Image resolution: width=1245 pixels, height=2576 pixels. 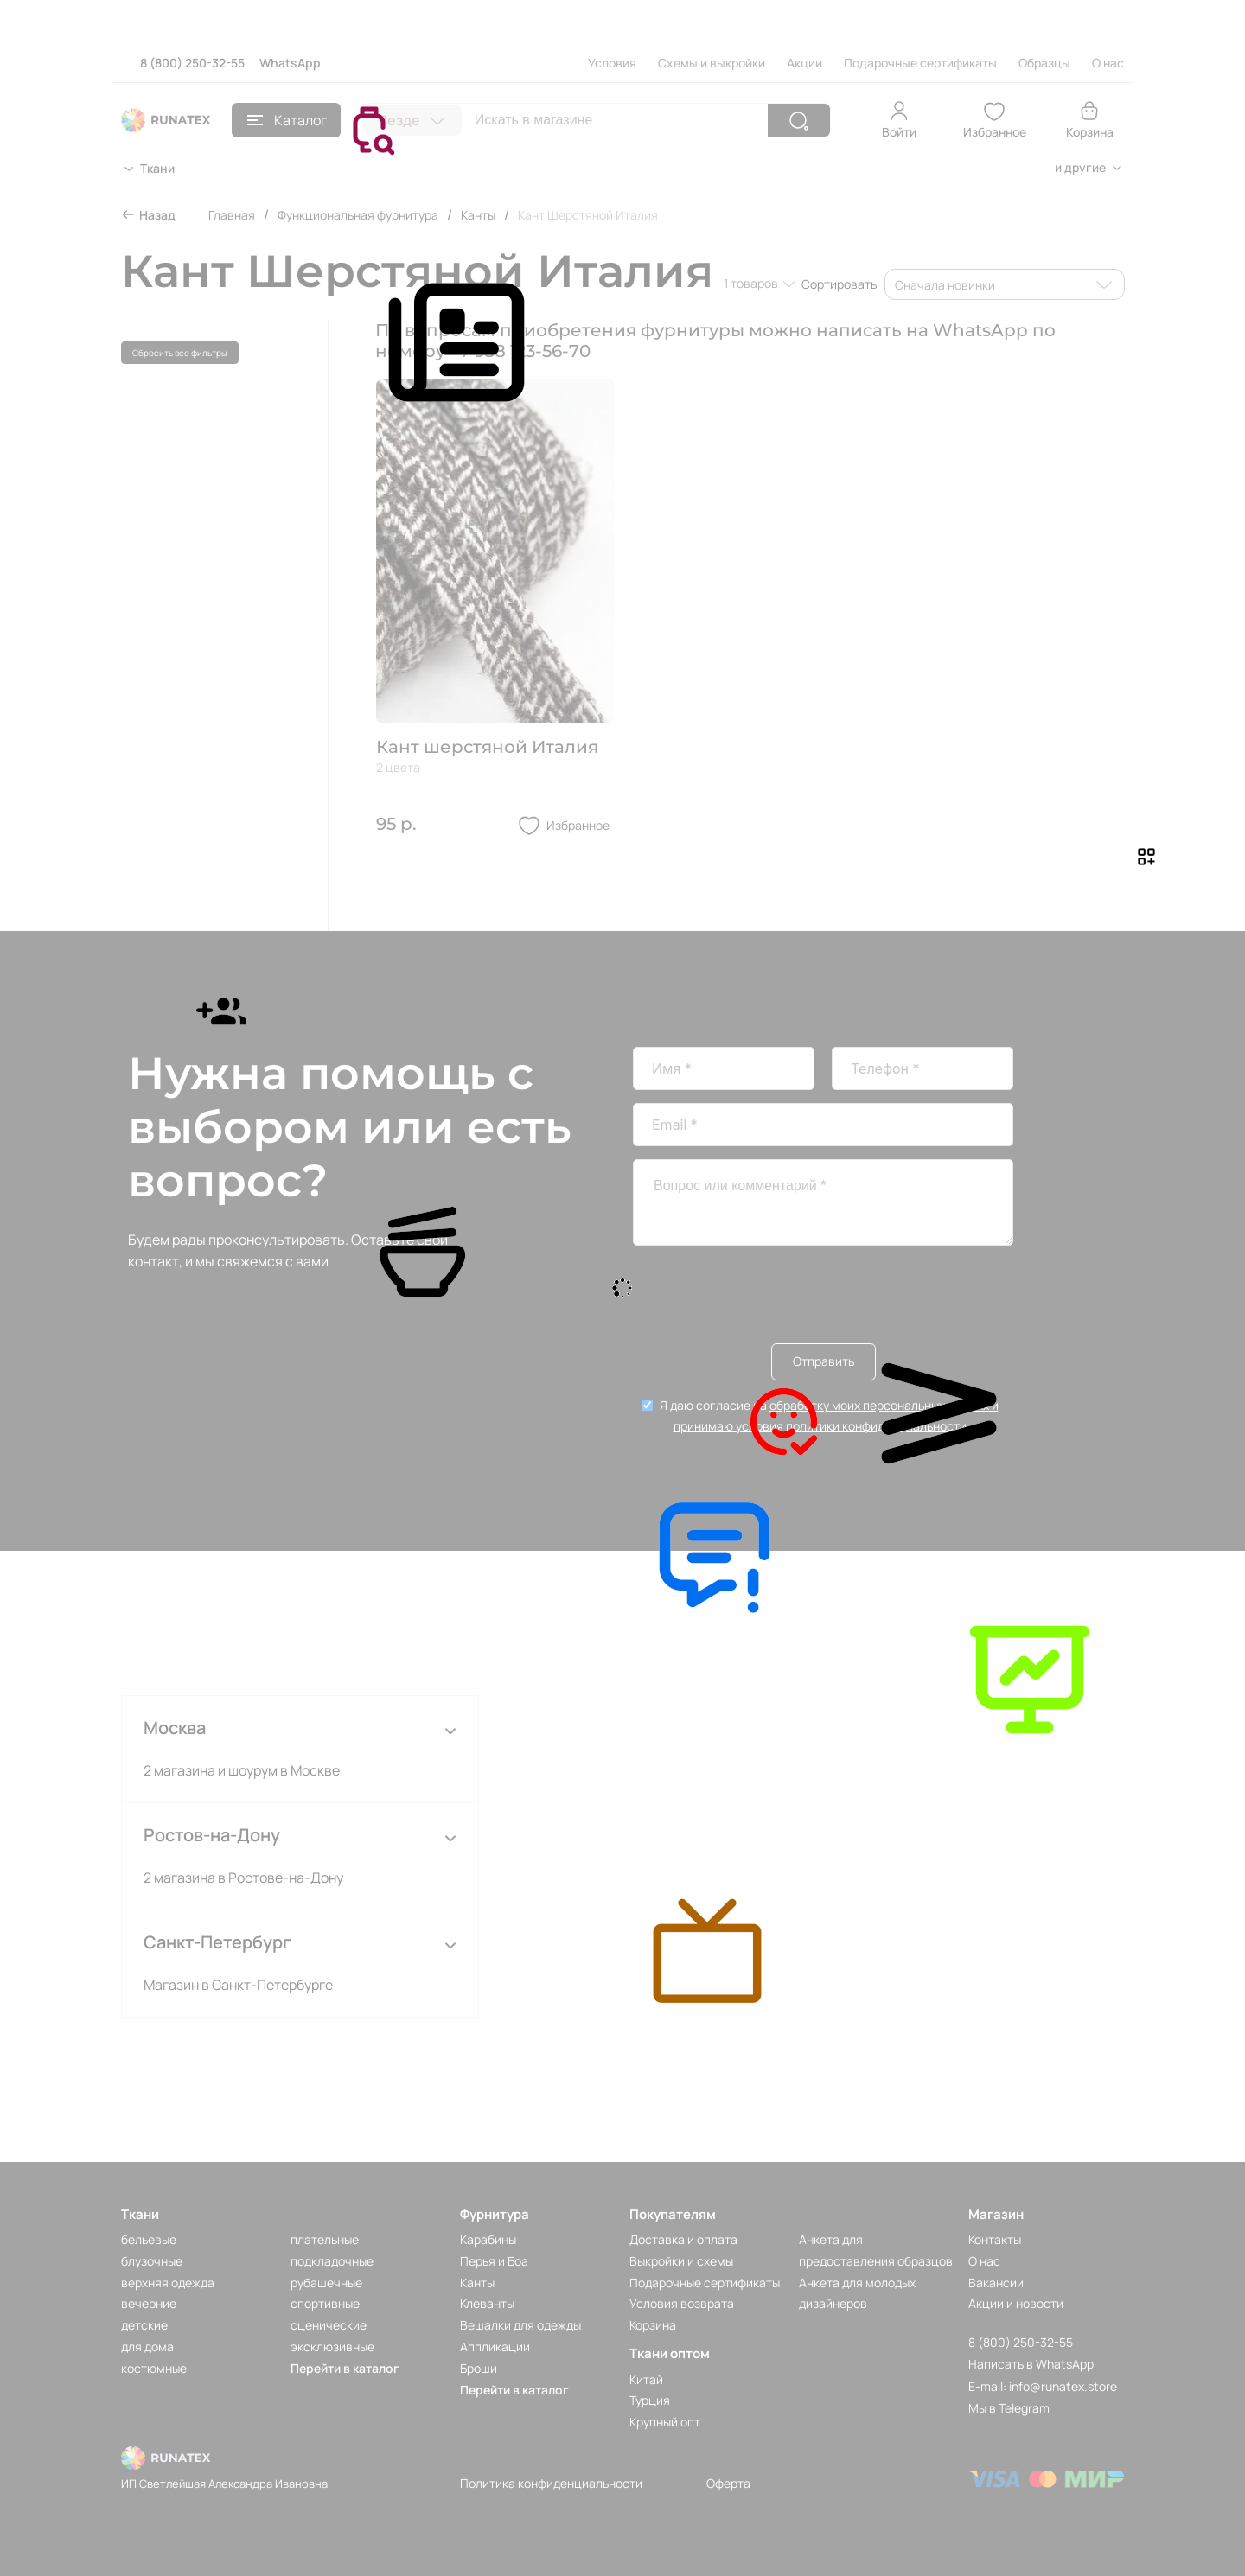 What do you see at coordinates (1030, 1680) in the screenshot?
I see `start or view a presentation` at bounding box center [1030, 1680].